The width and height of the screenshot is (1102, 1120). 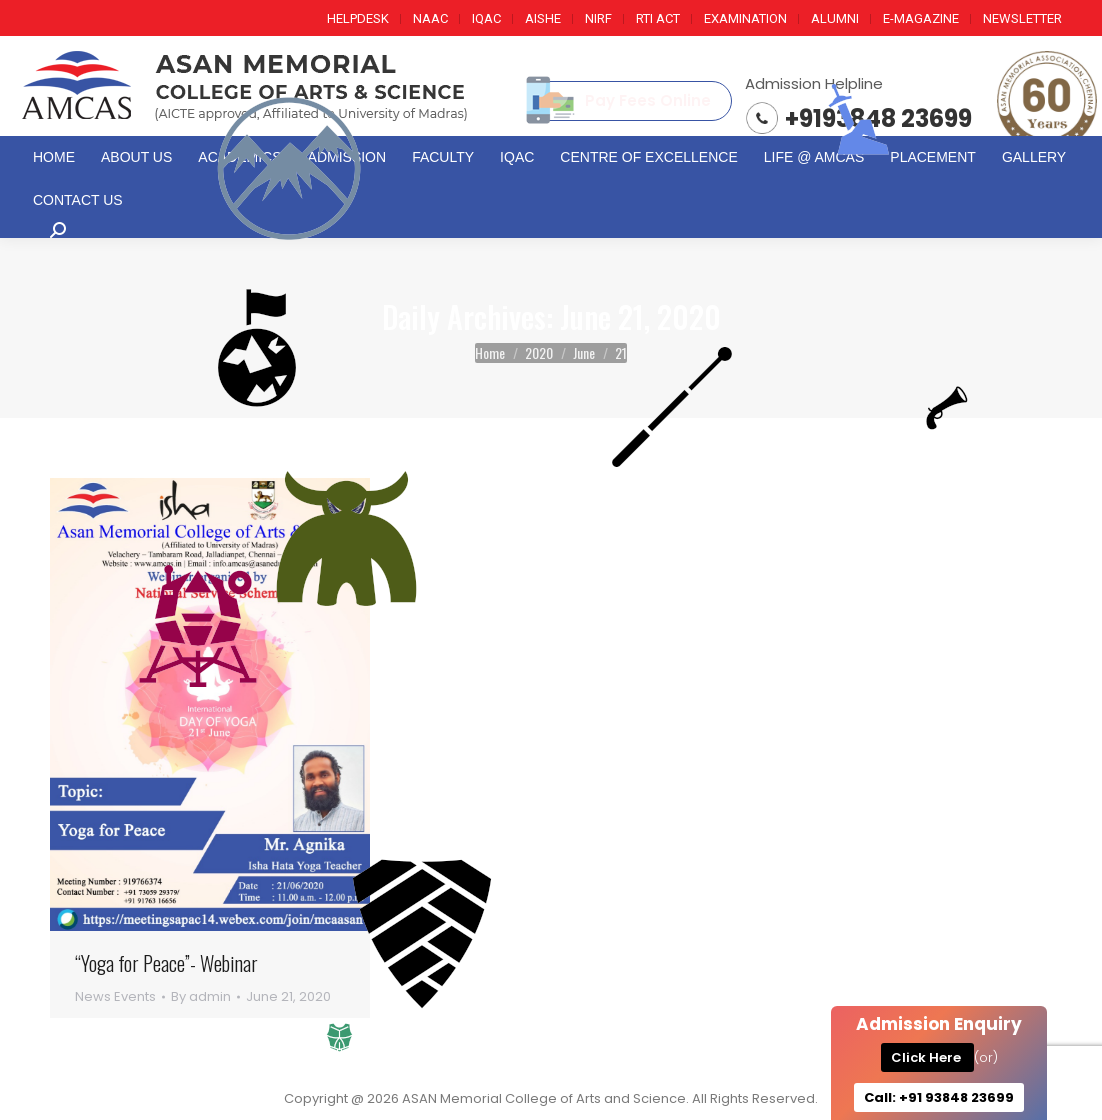 I want to click on equip or view layered armor sets, so click(x=421, y=933).